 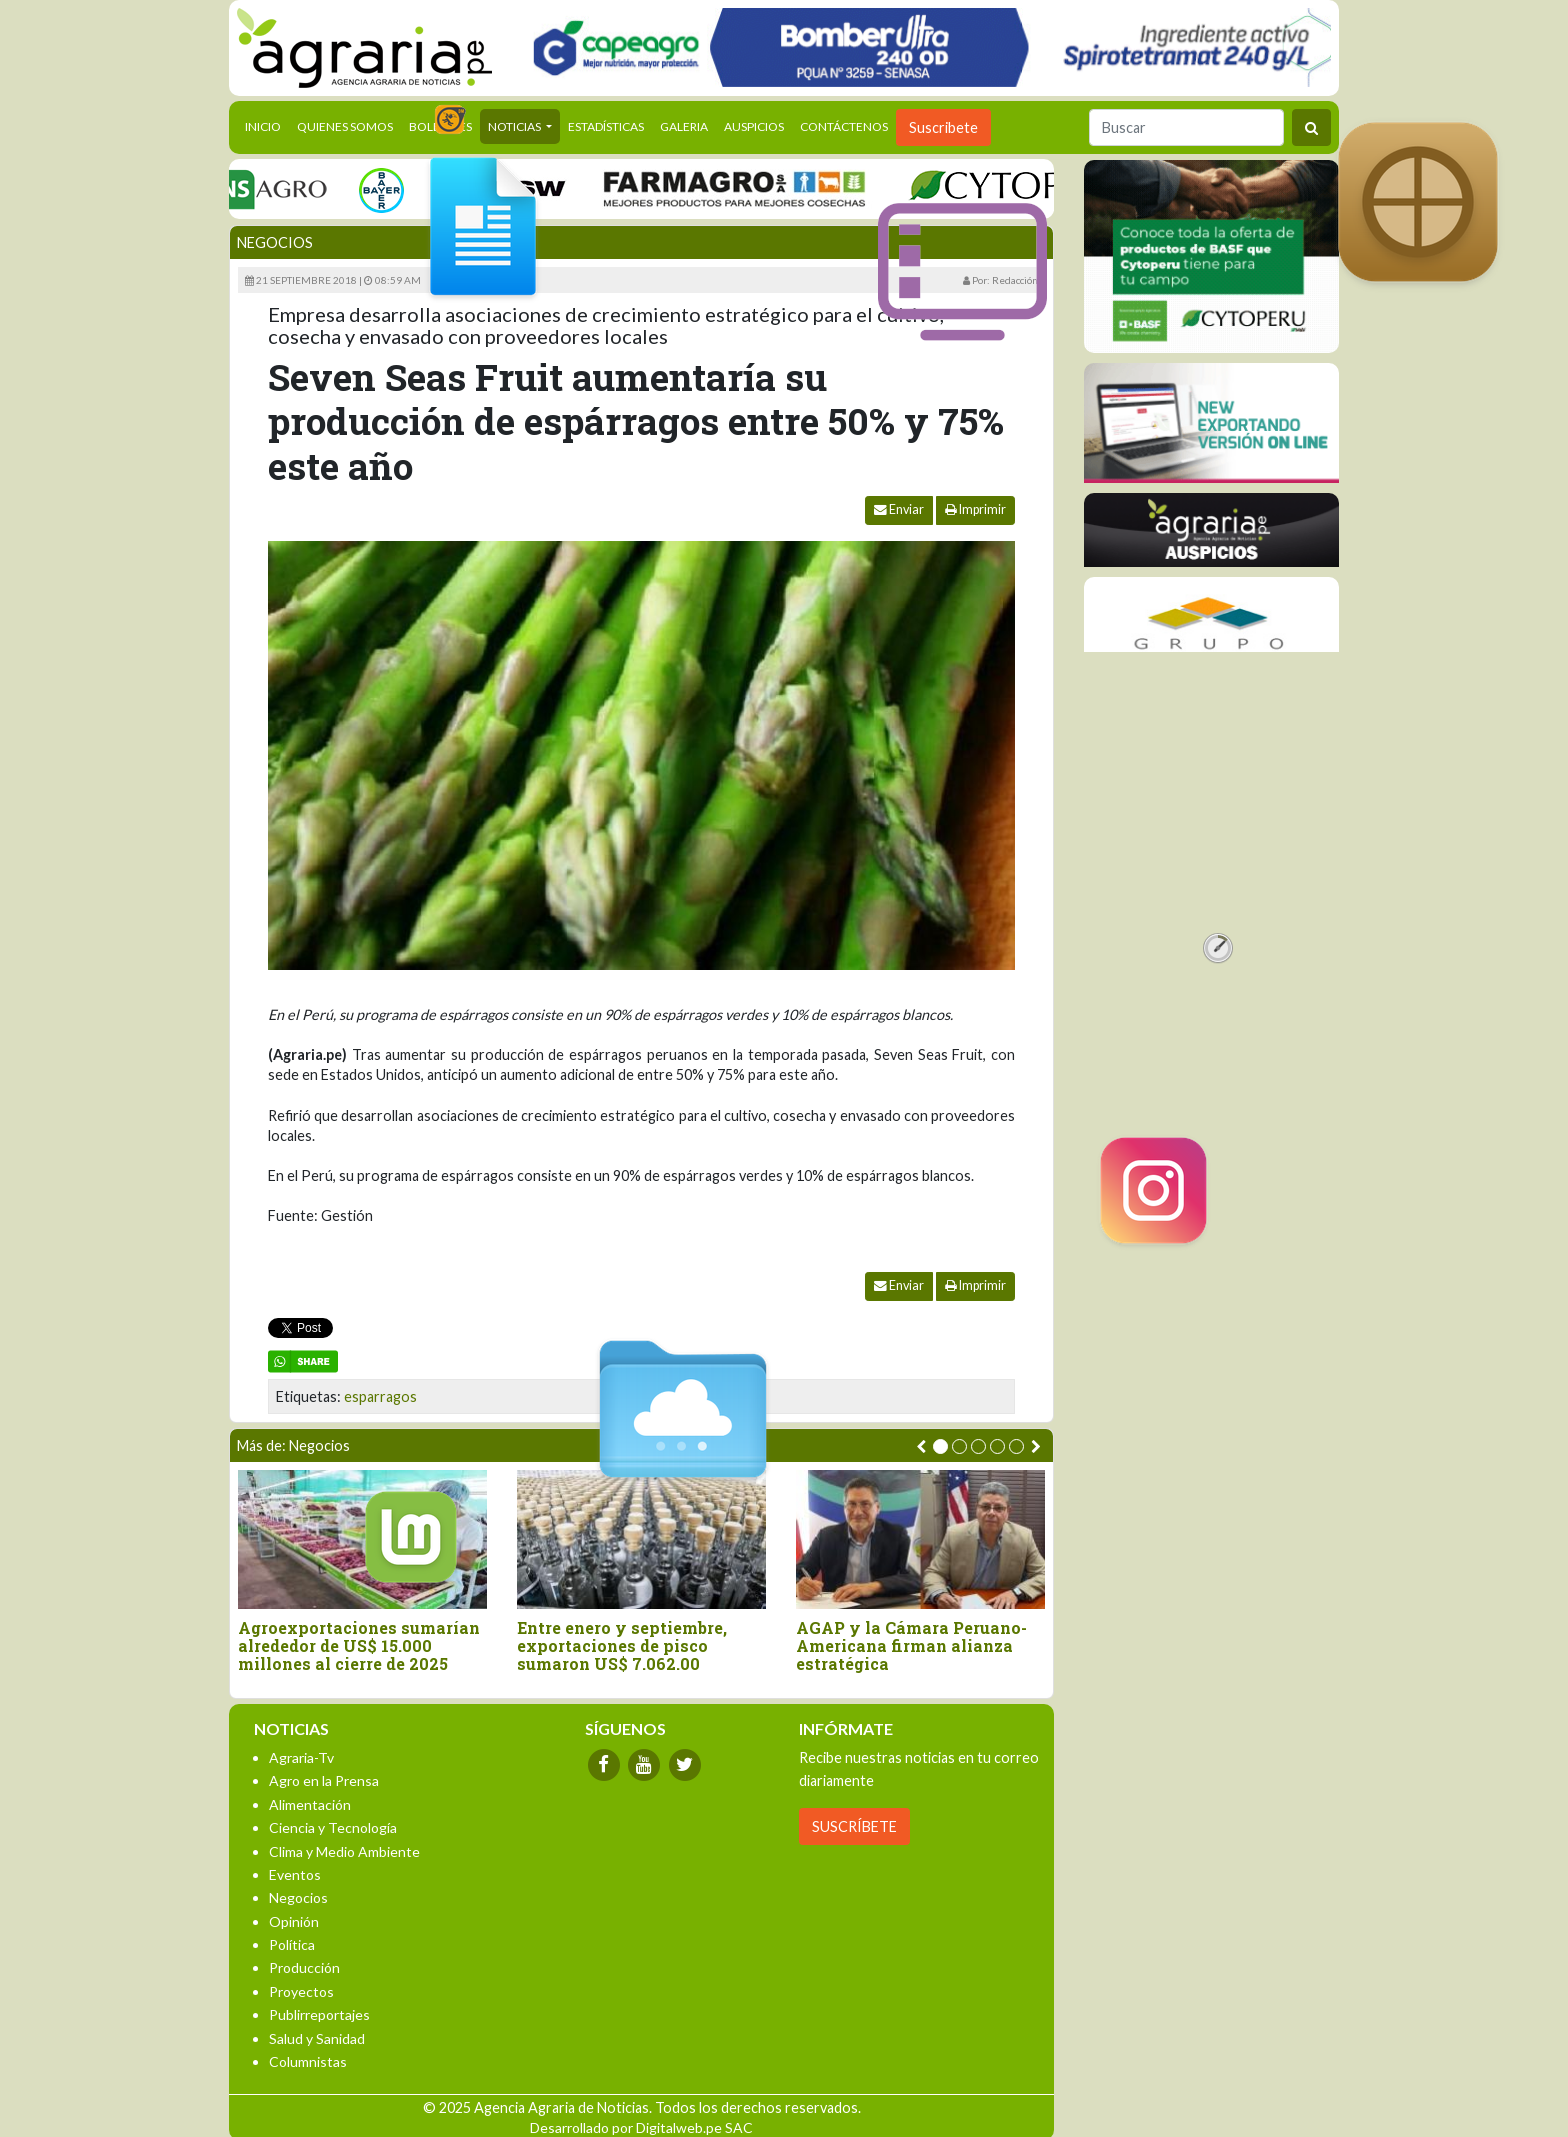 What do you see at coordinates (411, 1537) in the screenshot?
I see `open linux mint application` at bounding box center [411, 1537].